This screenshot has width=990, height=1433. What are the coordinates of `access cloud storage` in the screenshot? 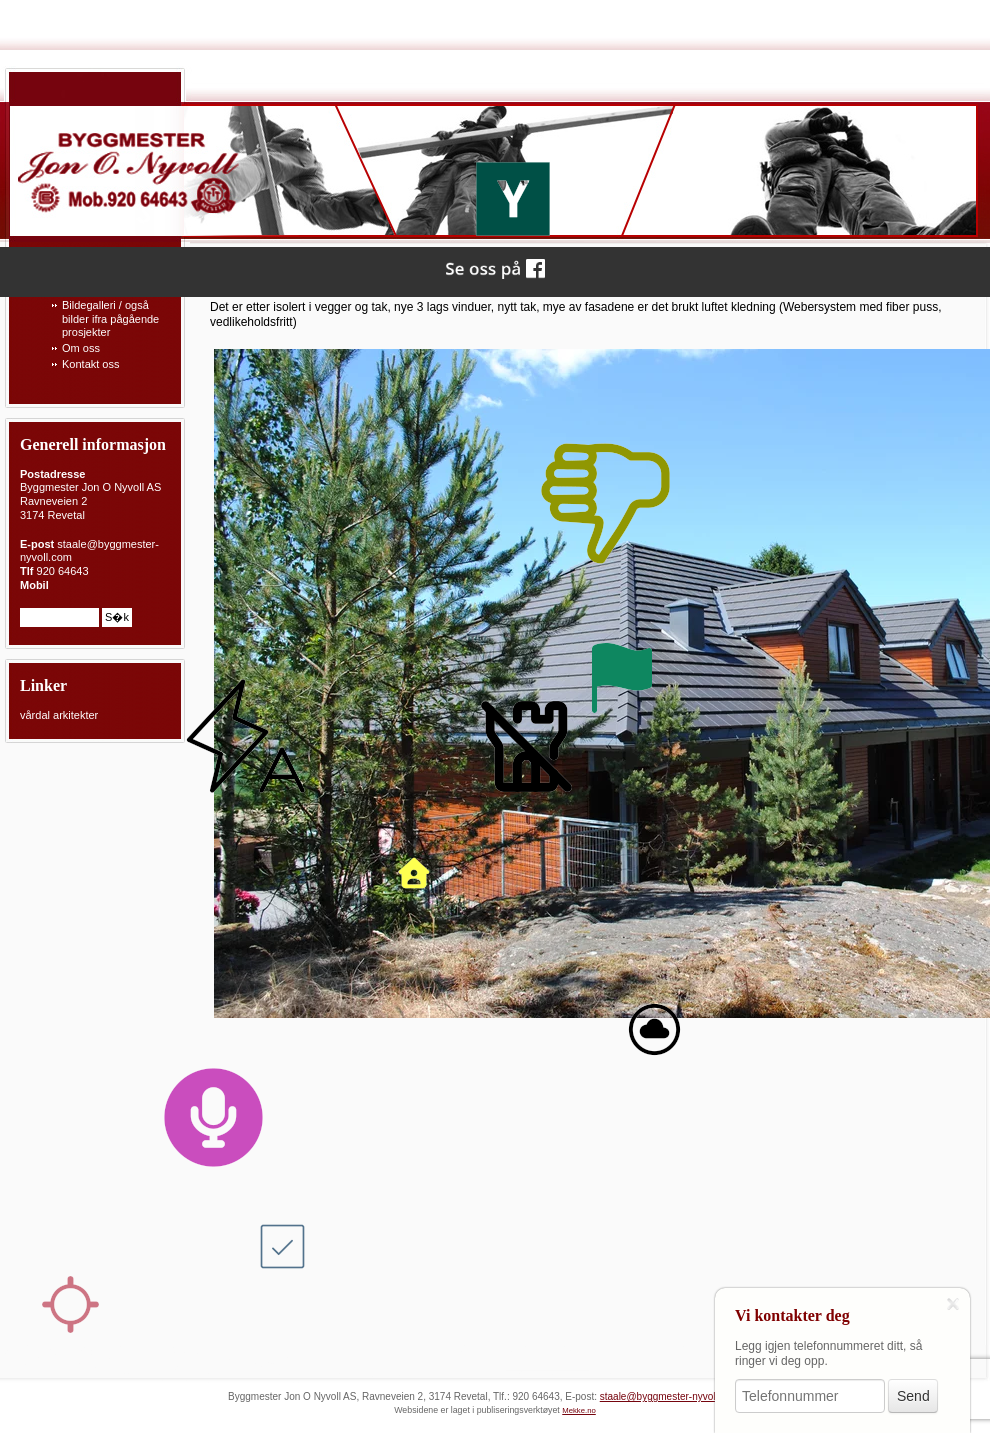 It's located at (654, 1029).